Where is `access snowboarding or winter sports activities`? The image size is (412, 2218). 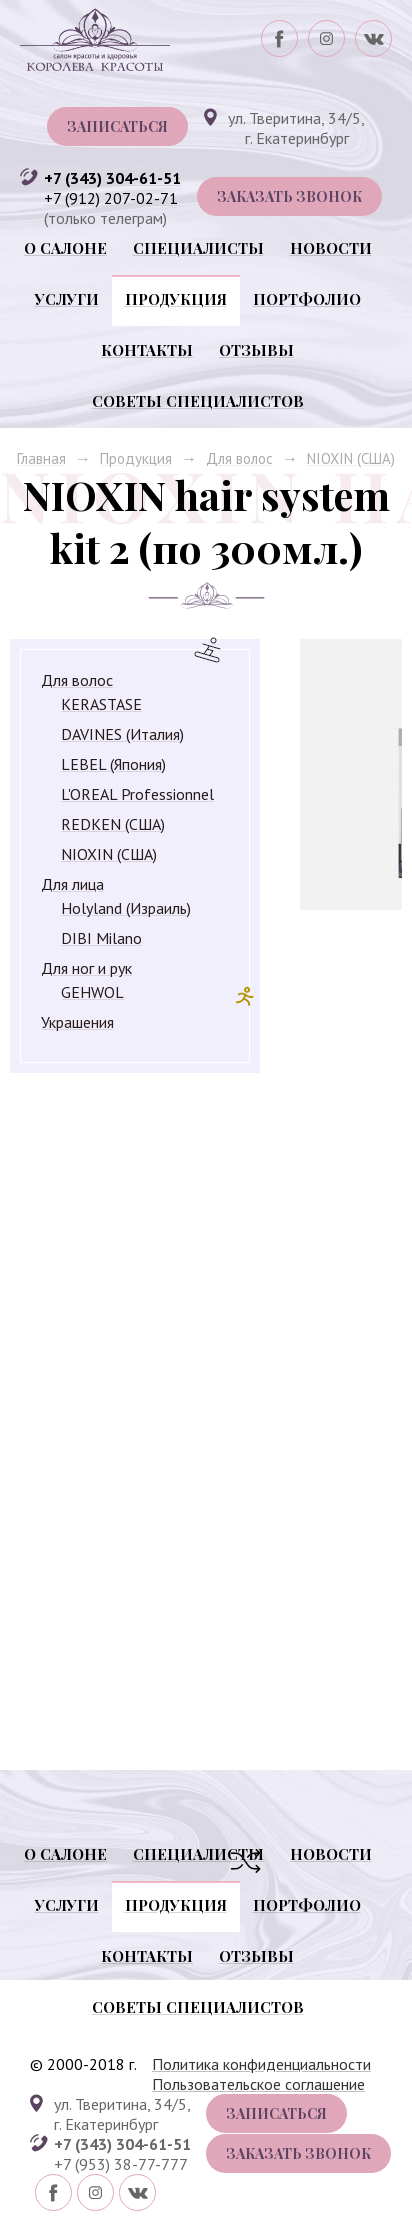 access snowboarding or winter sports activities is located at coordinates (209, 650).